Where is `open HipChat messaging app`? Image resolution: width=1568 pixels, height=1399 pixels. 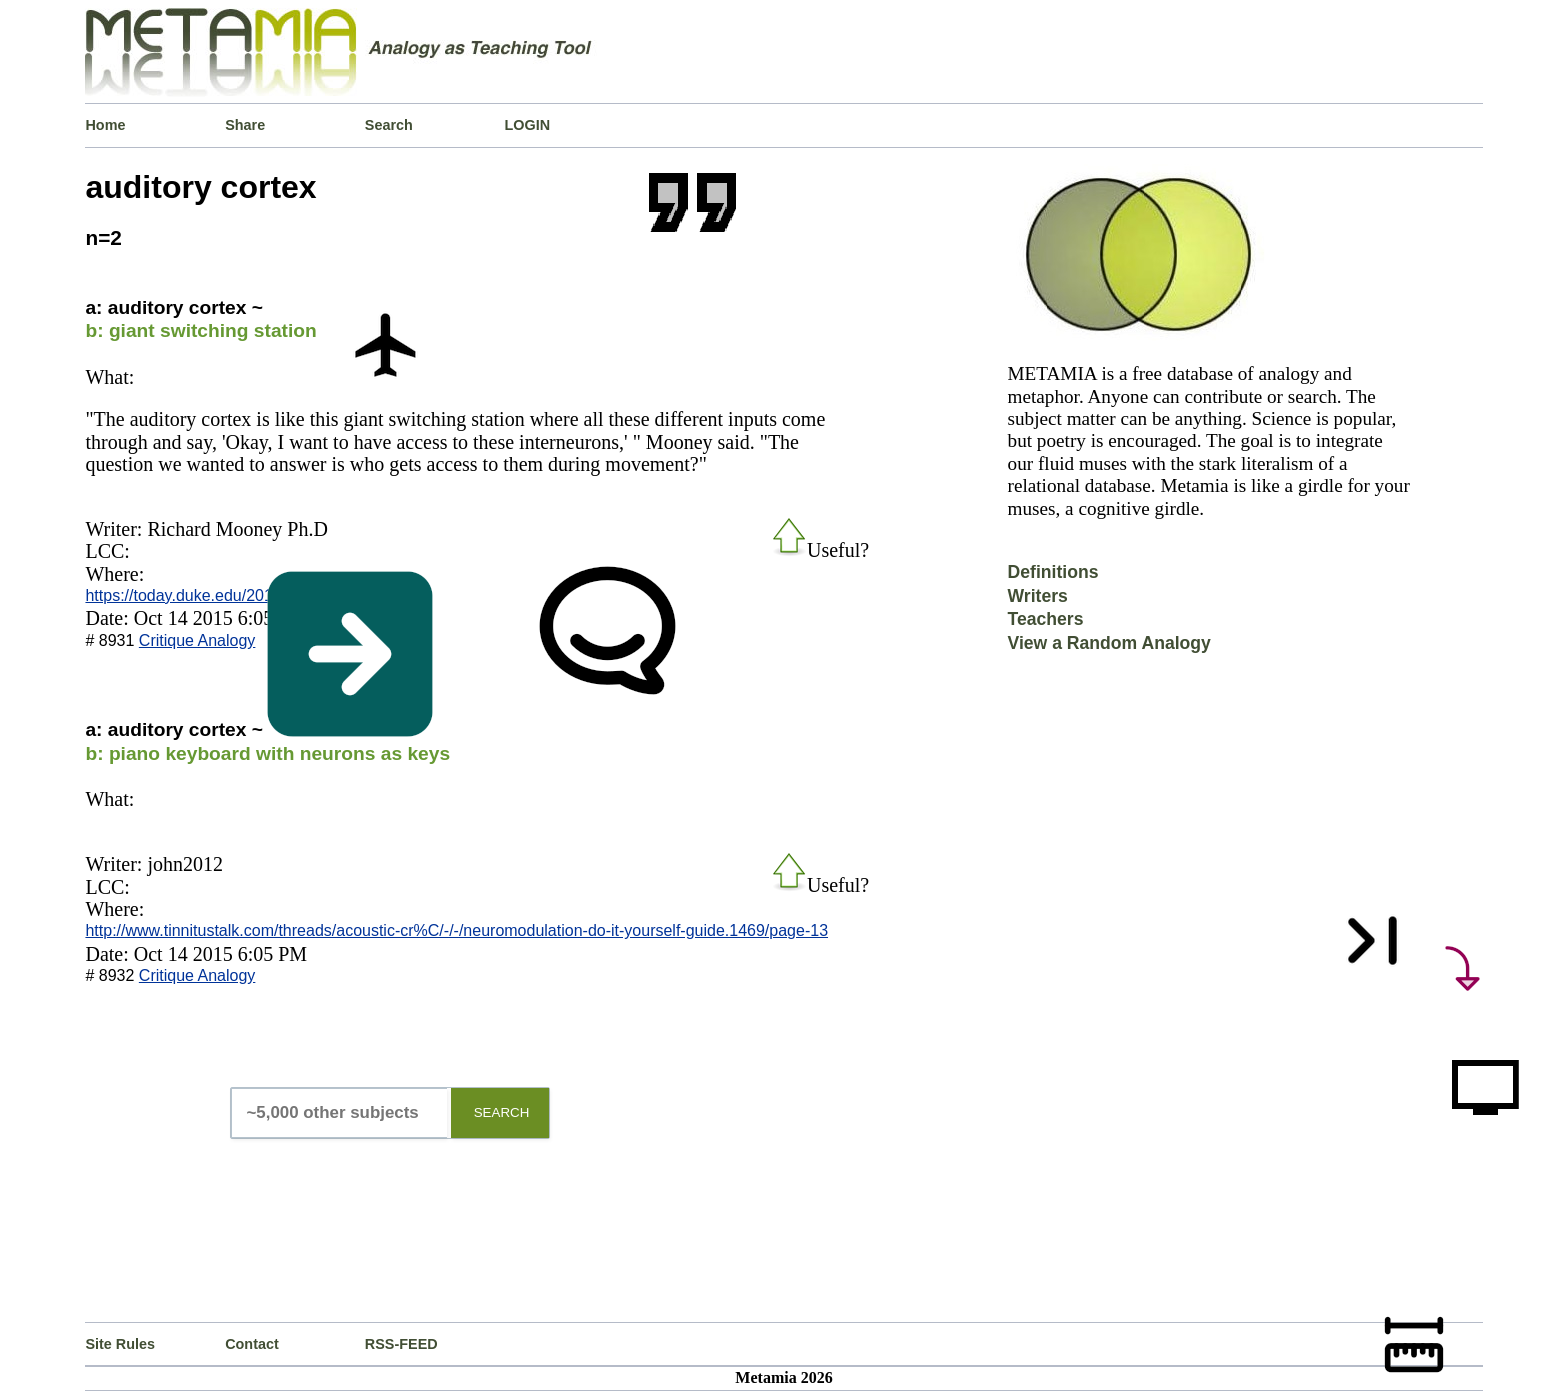 open HipChat messaging app is located at coordinates (607, 630).